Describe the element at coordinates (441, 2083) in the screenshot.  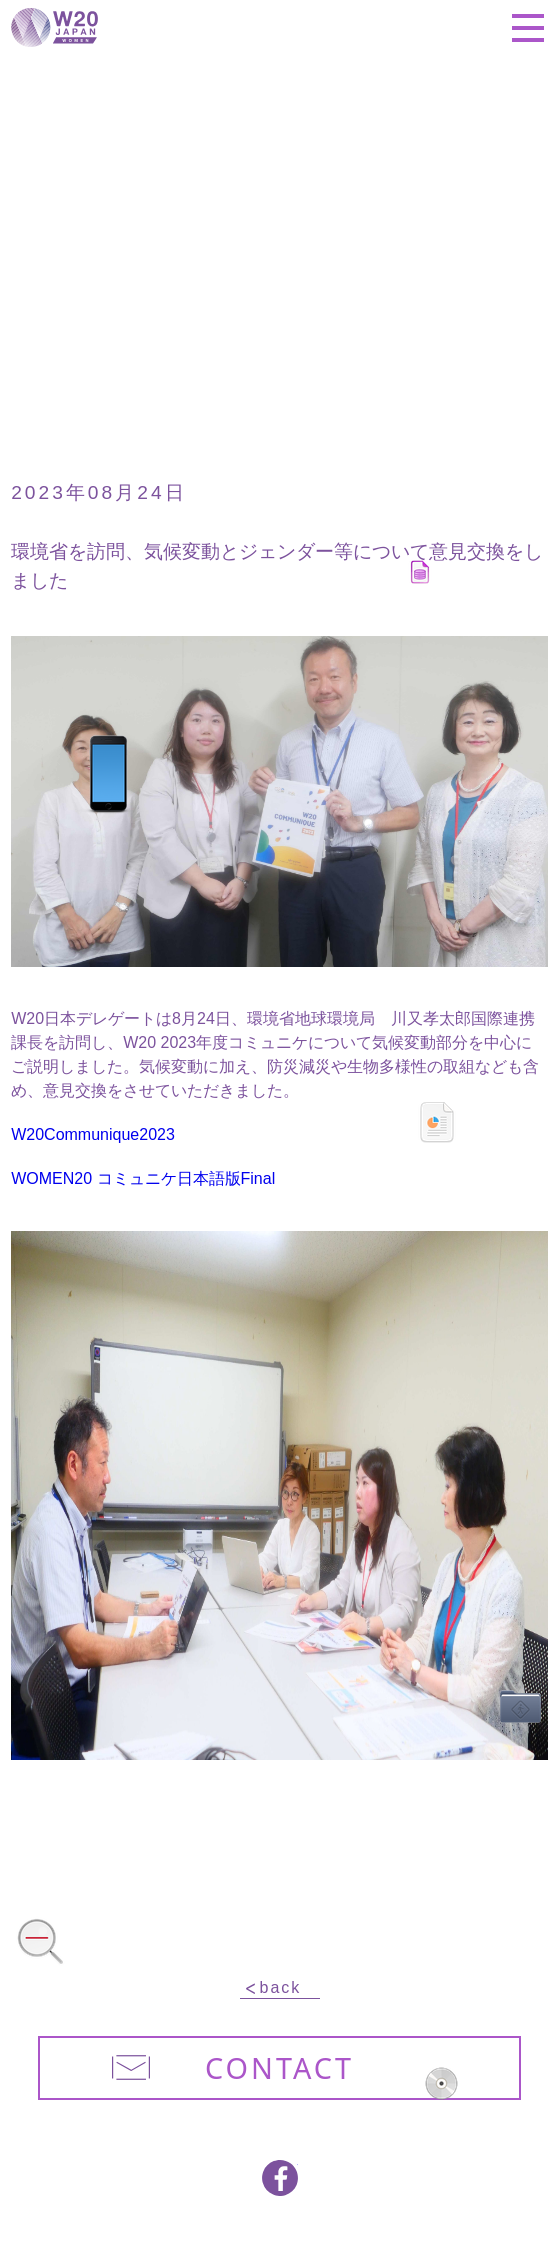
I see `indicates a DVD-ROM drive or disc` at that location.